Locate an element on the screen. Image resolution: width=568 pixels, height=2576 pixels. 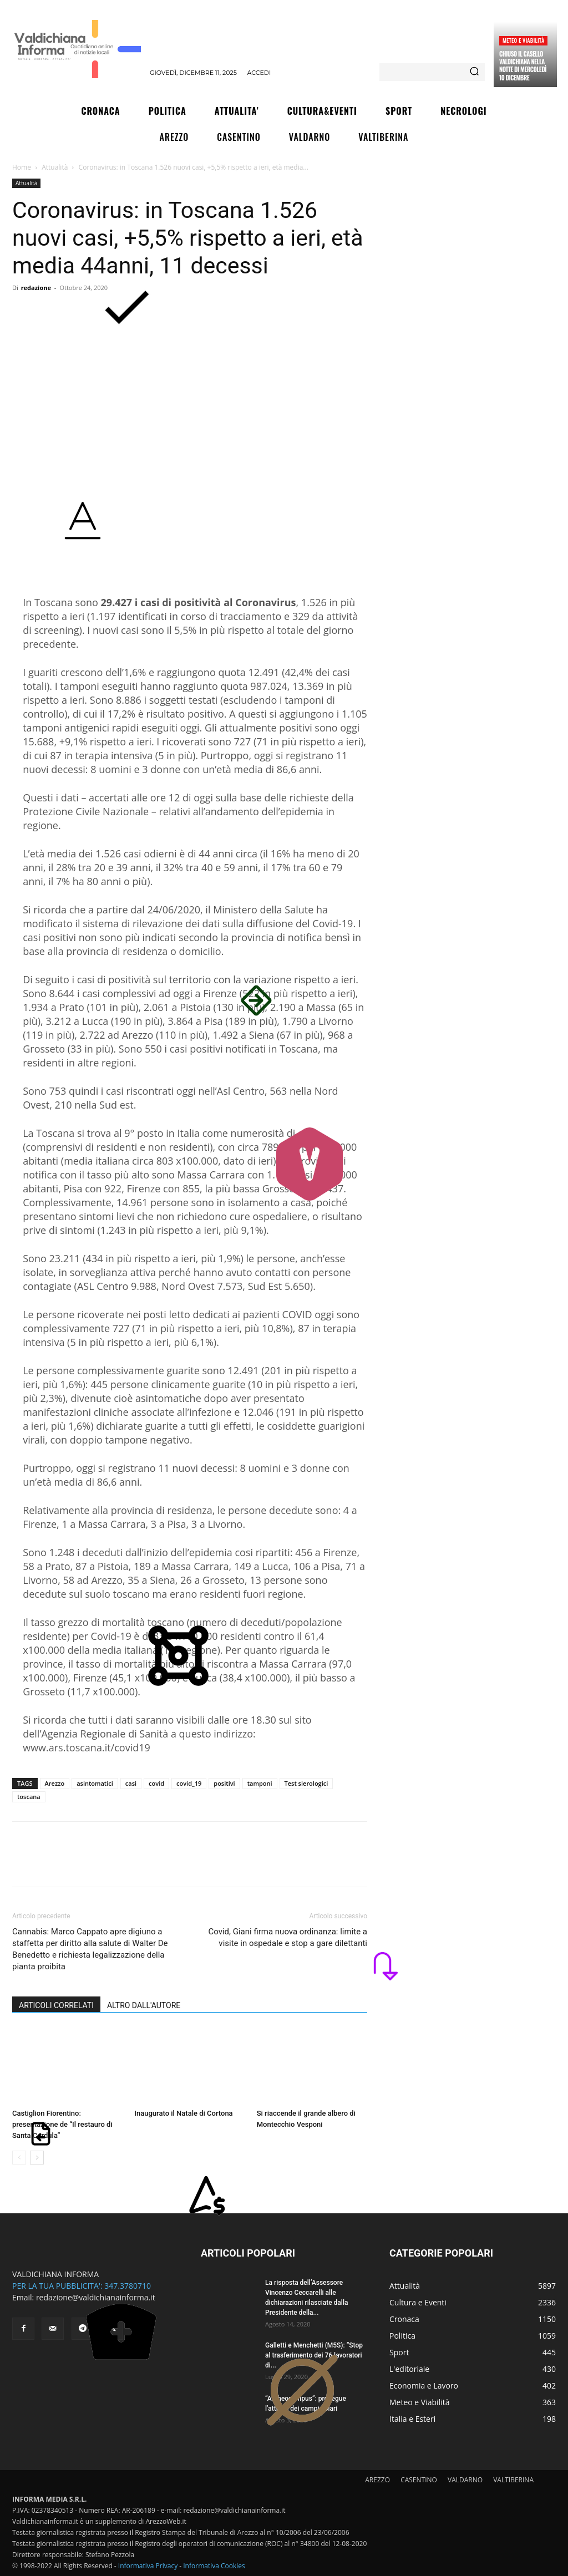
calculate average value is located at coordinates (302, 2390).